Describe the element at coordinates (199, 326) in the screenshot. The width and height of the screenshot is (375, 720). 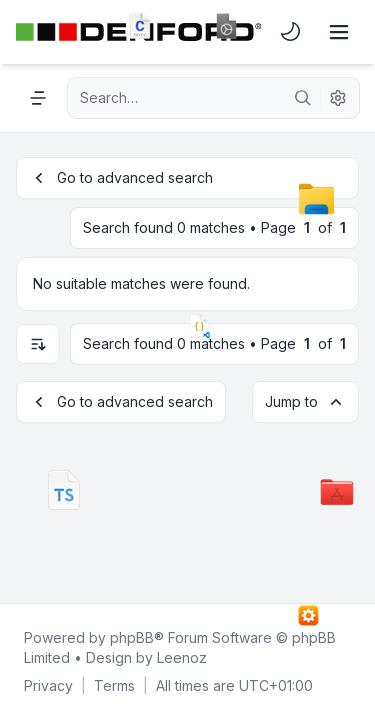
I see `open or edit a JSON file in Visual Studio Code` at that location.